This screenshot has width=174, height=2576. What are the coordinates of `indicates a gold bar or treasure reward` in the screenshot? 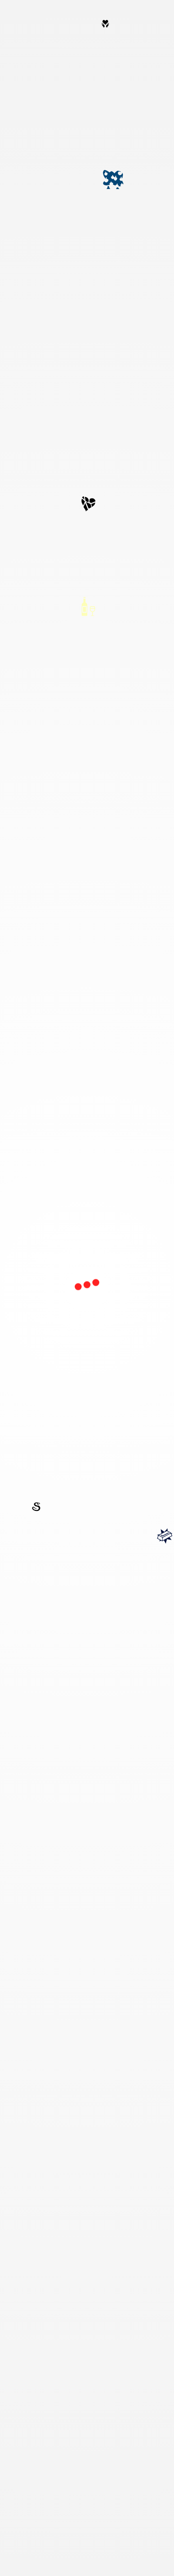 It's located at (165, 1536).